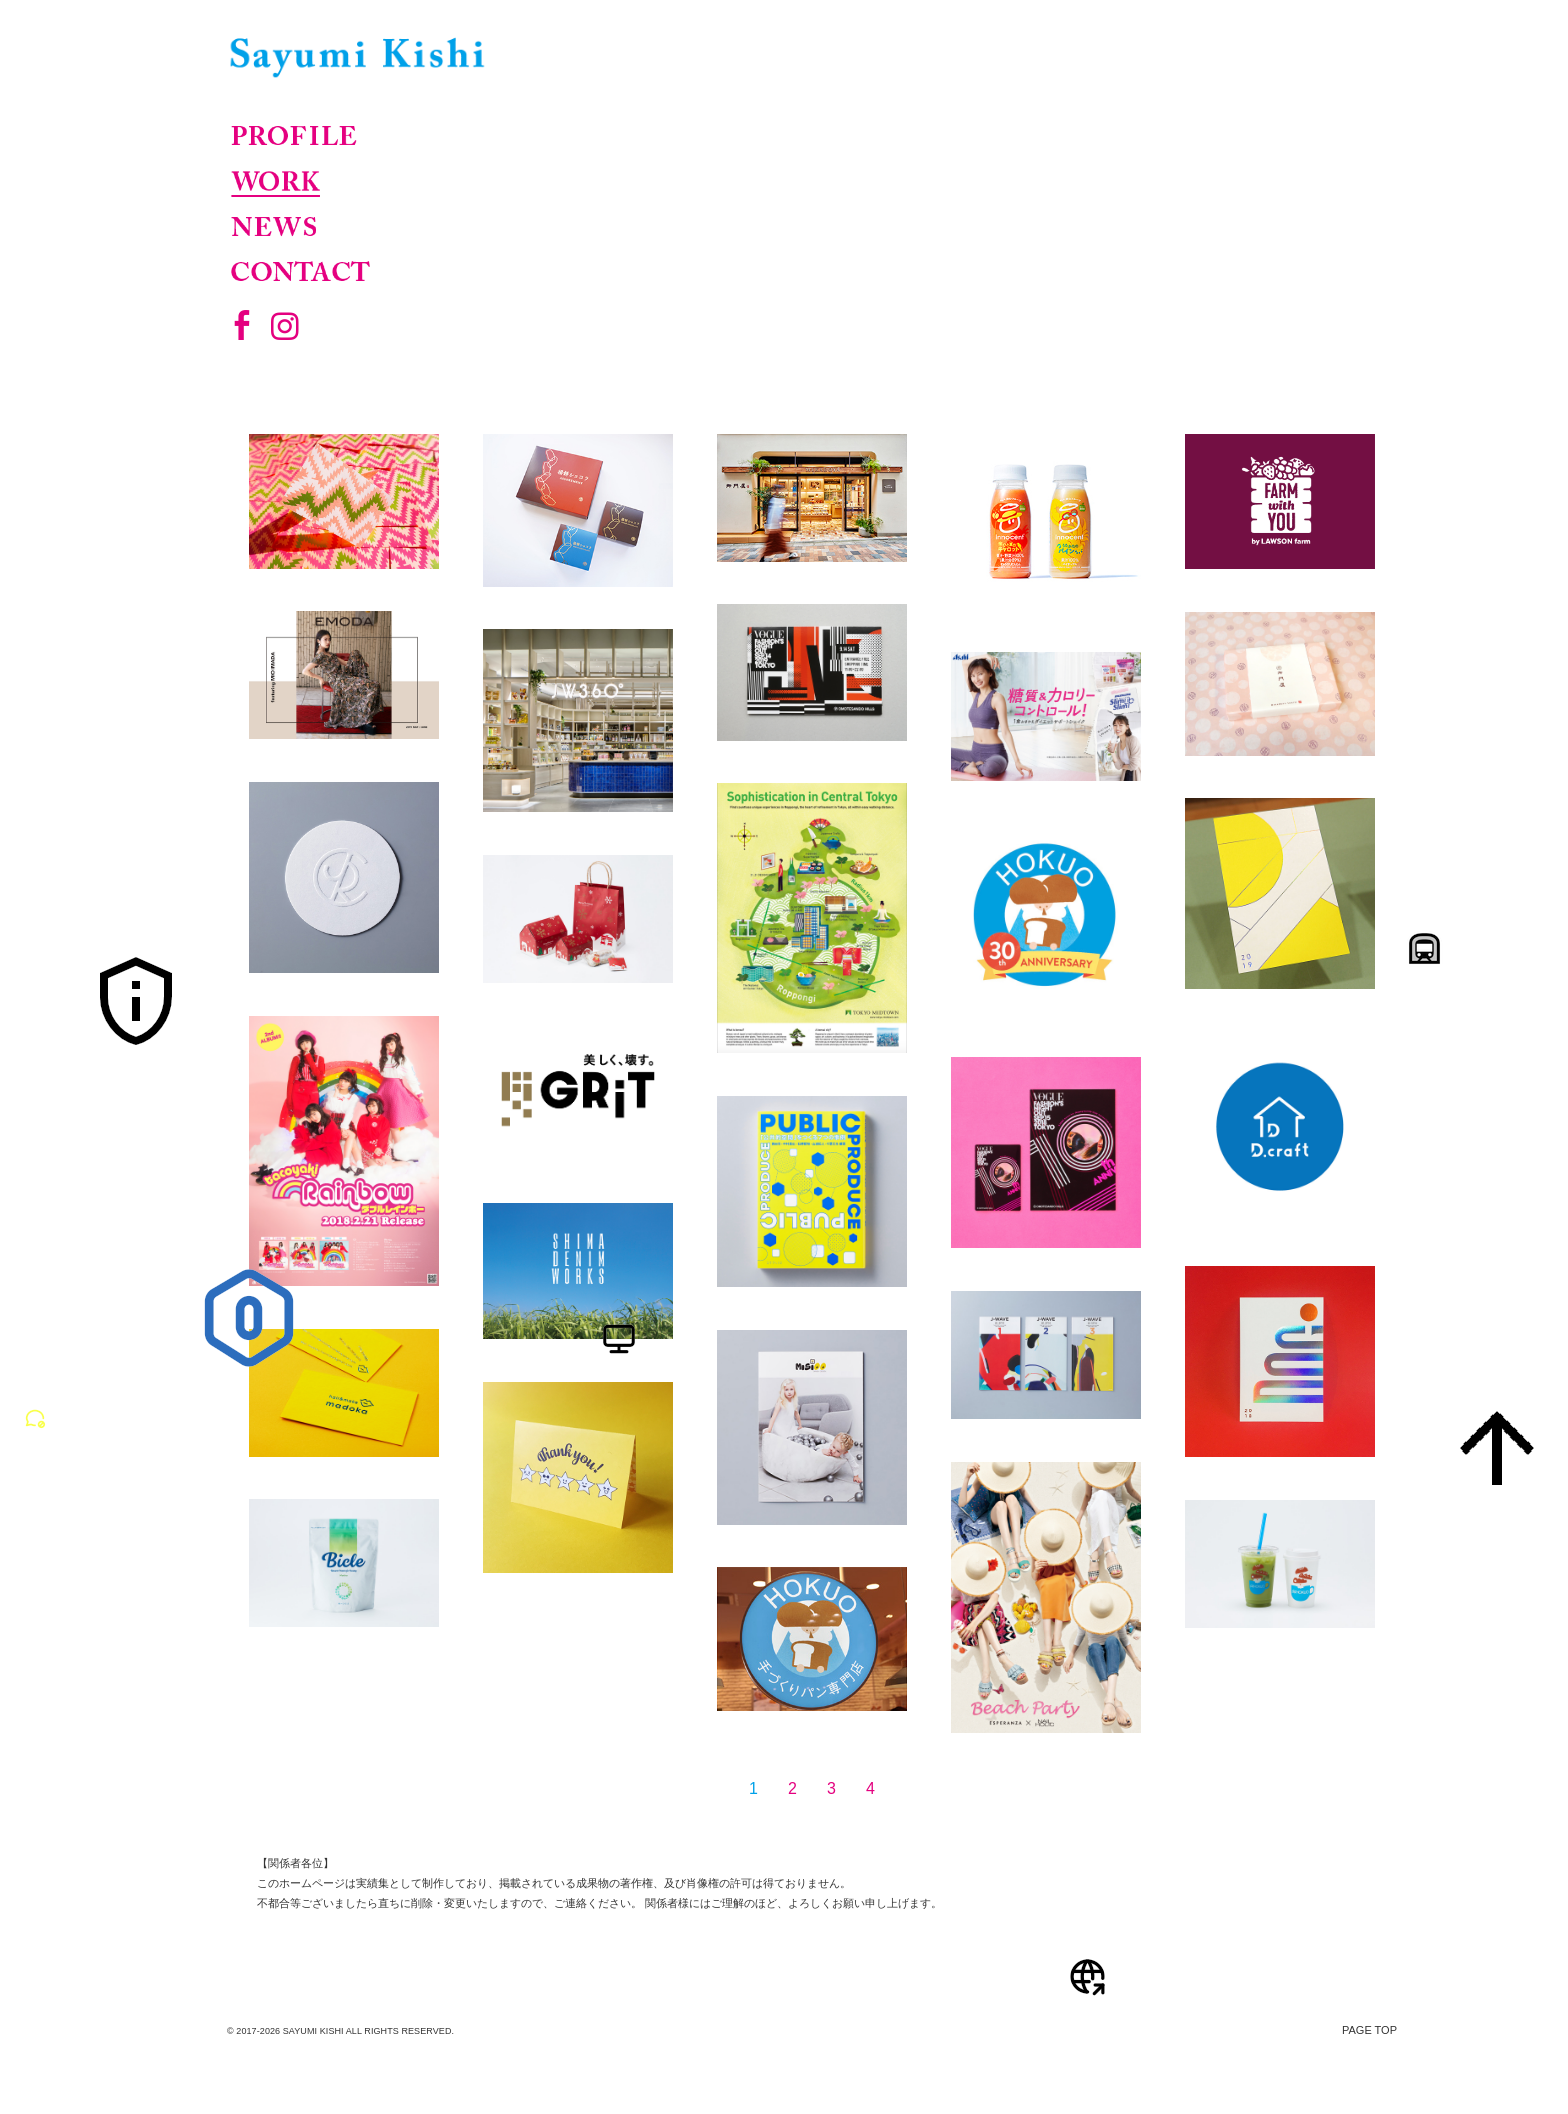  Describe the element at coordinates (619, 1339) in the screenshot. I see `access display settings` at that location.